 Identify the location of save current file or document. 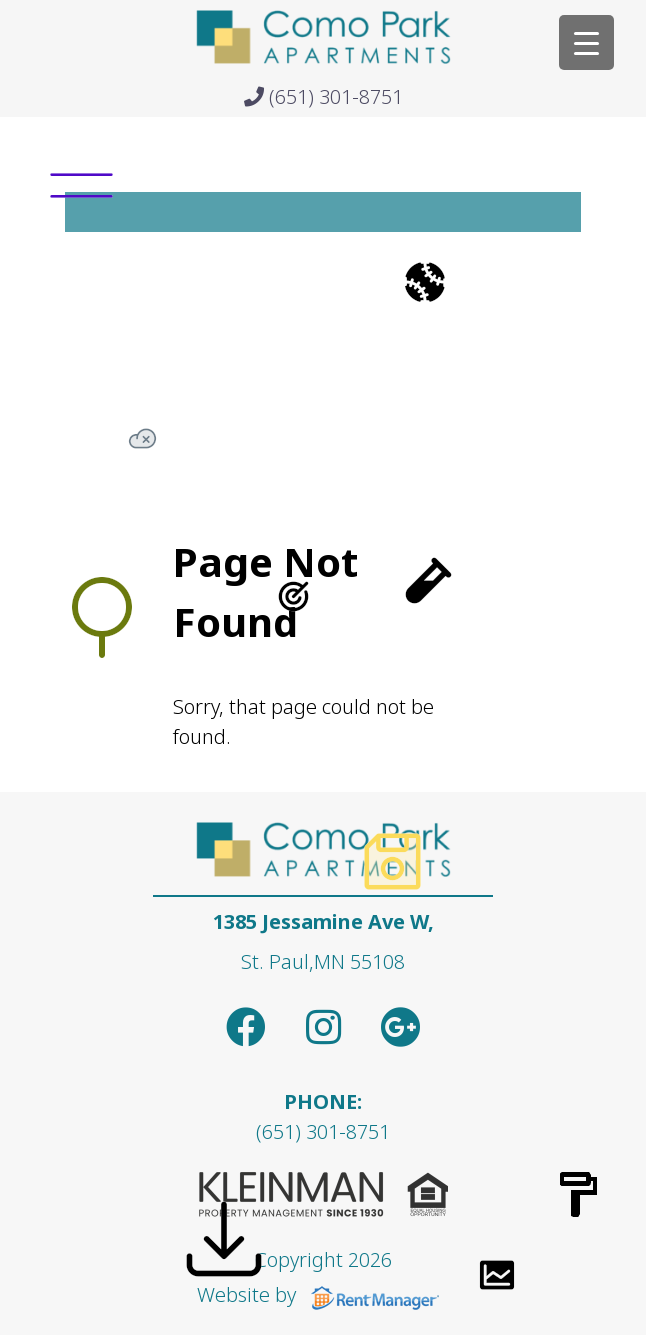
(392, 861).